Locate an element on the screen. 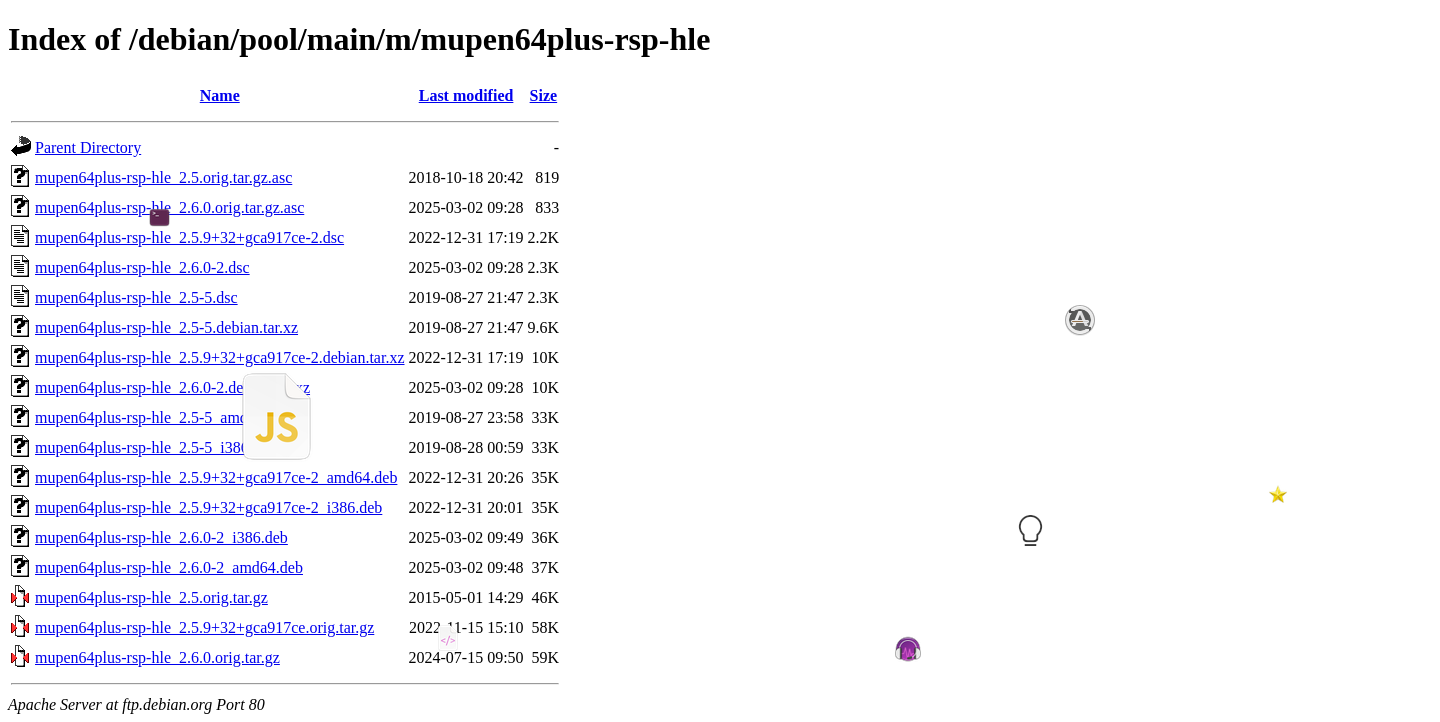 The height and width of the screenshot is (722, 1440). an xml file type indicator is located at coordinates (448, 638).